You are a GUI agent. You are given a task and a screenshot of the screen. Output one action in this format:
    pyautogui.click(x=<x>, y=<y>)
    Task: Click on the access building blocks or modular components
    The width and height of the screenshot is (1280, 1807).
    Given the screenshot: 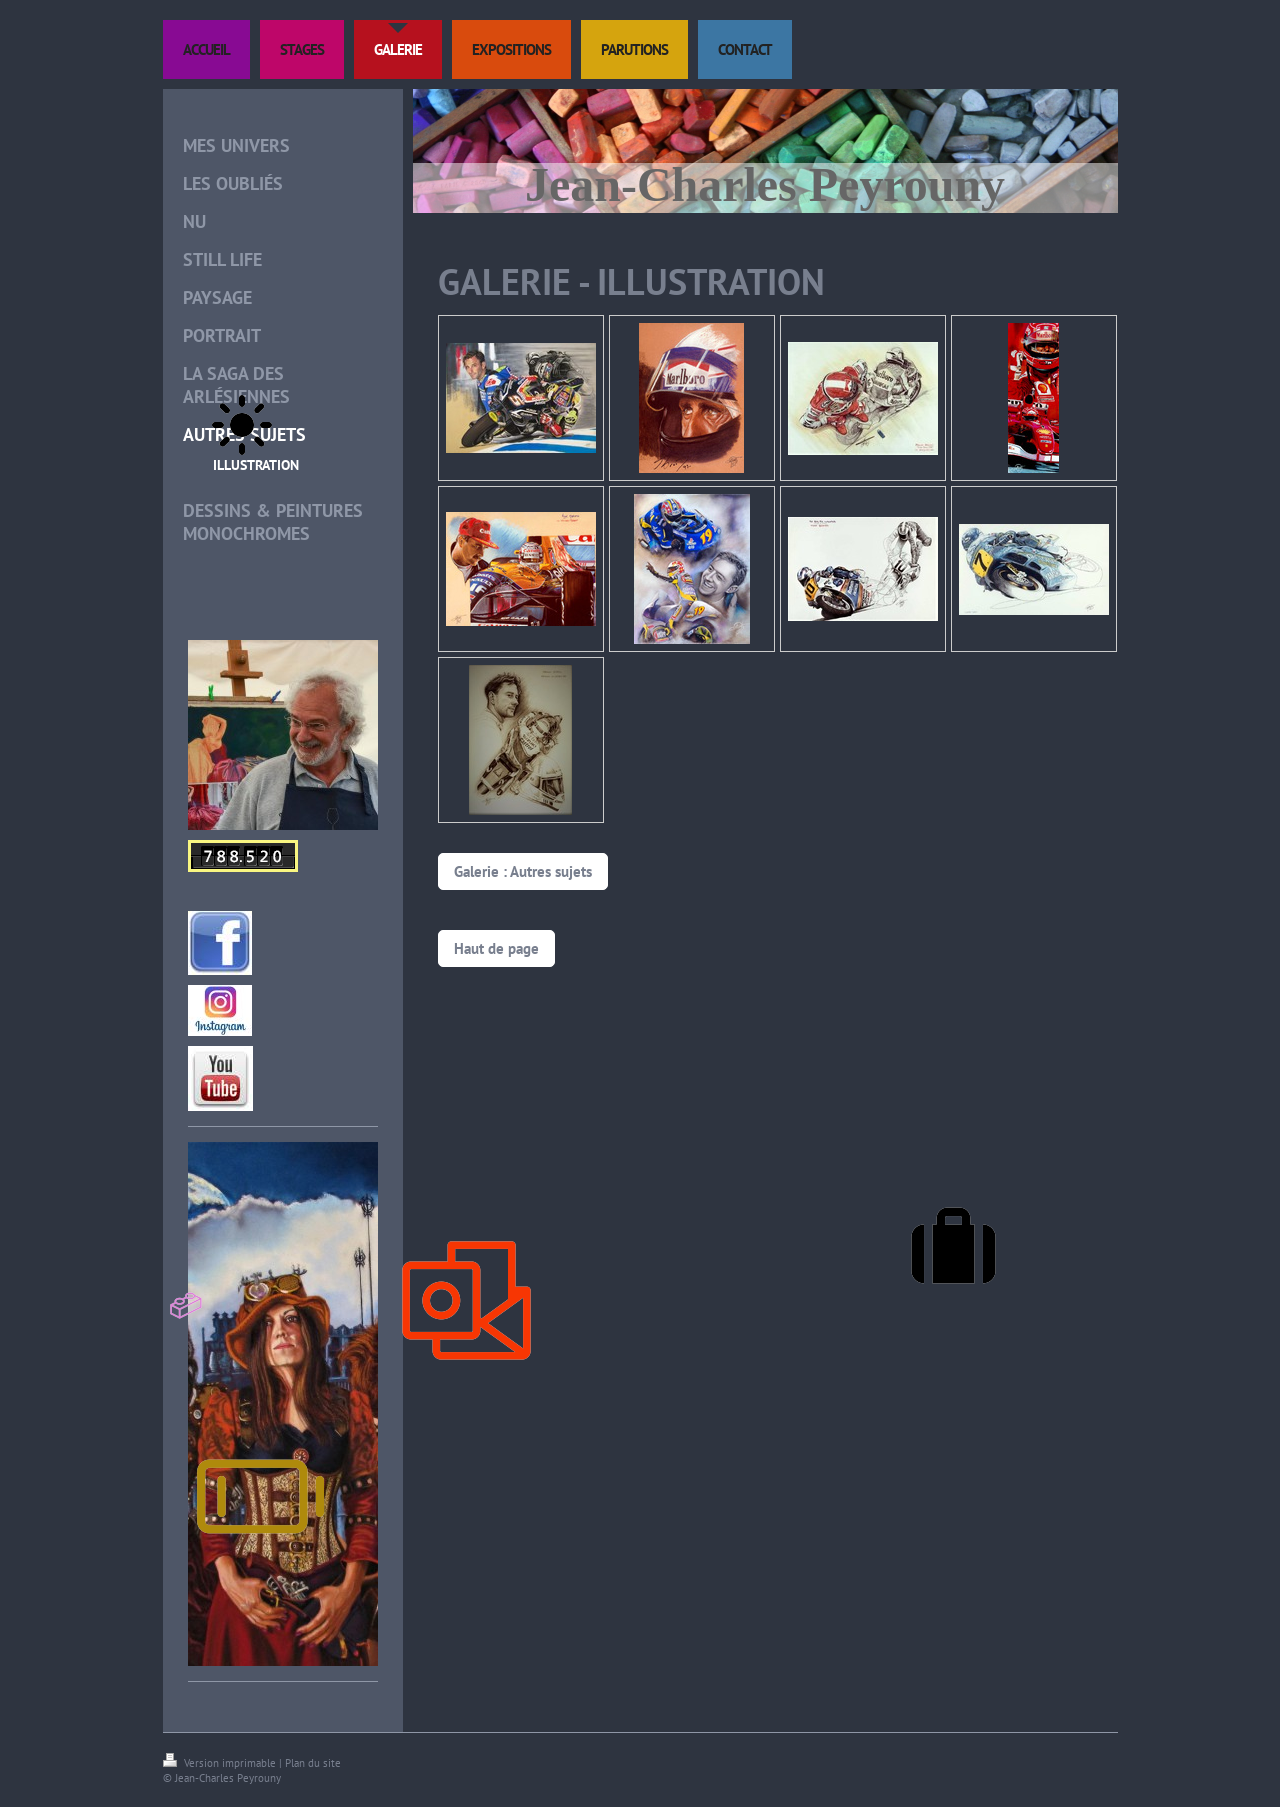 What is the action you would take?
    pyautogui.click(x=186, y=1305)
    